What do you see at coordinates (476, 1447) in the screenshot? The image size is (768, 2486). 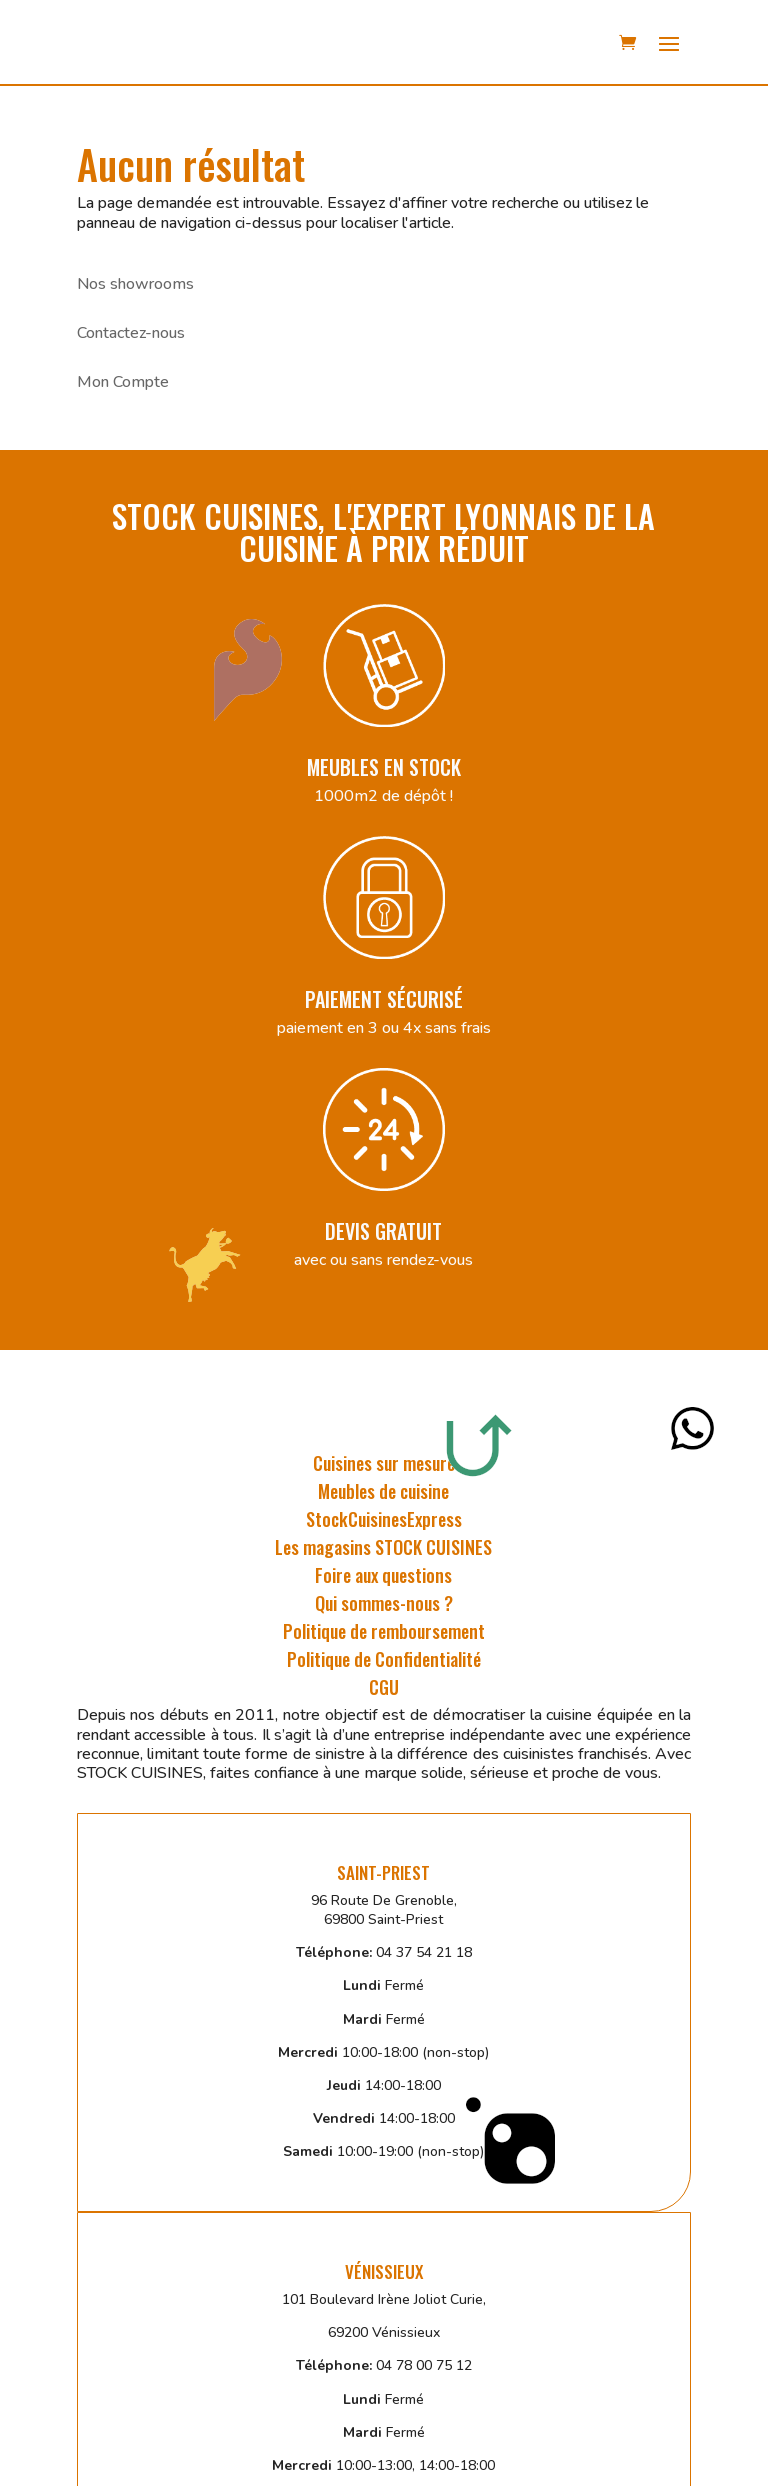 I see `redo or repeat last action` at bounding box center [476, 1447].